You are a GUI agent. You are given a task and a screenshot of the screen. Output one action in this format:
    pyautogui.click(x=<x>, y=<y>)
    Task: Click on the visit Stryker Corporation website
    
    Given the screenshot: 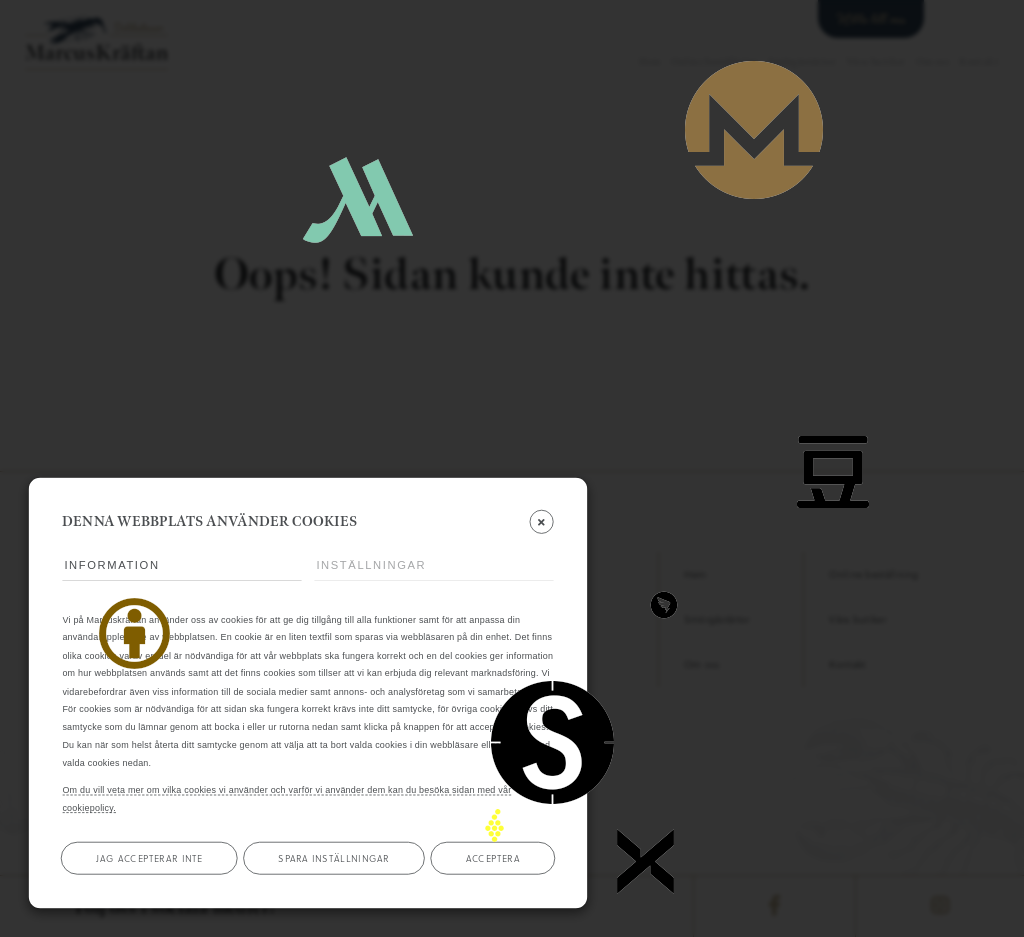 What is the action you would take?
    pyautogui.click(x=552, y=742)
    